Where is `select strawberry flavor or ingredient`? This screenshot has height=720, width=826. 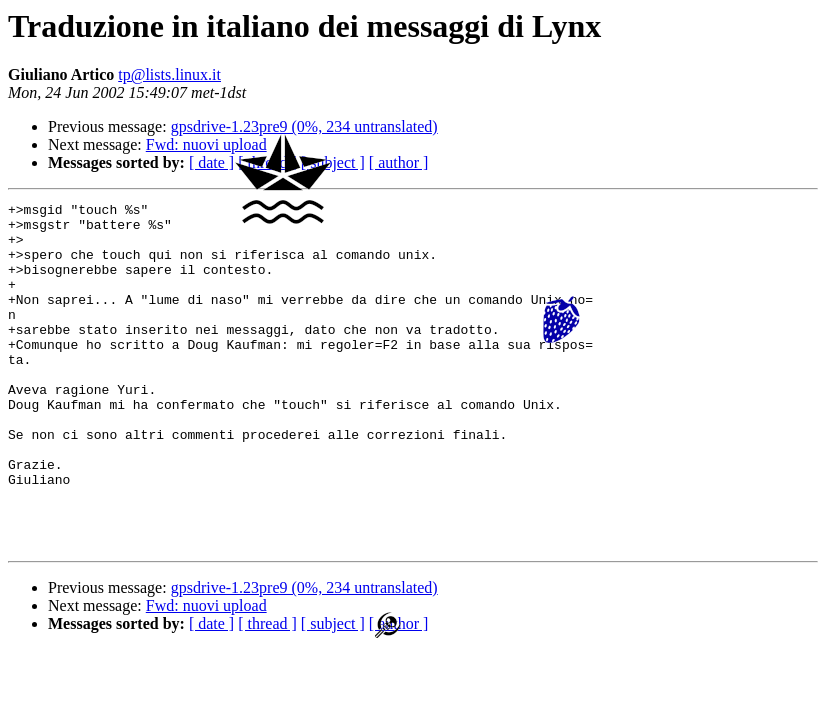
select strawberry flavor or ingredient is located at coordinates (561, 319).